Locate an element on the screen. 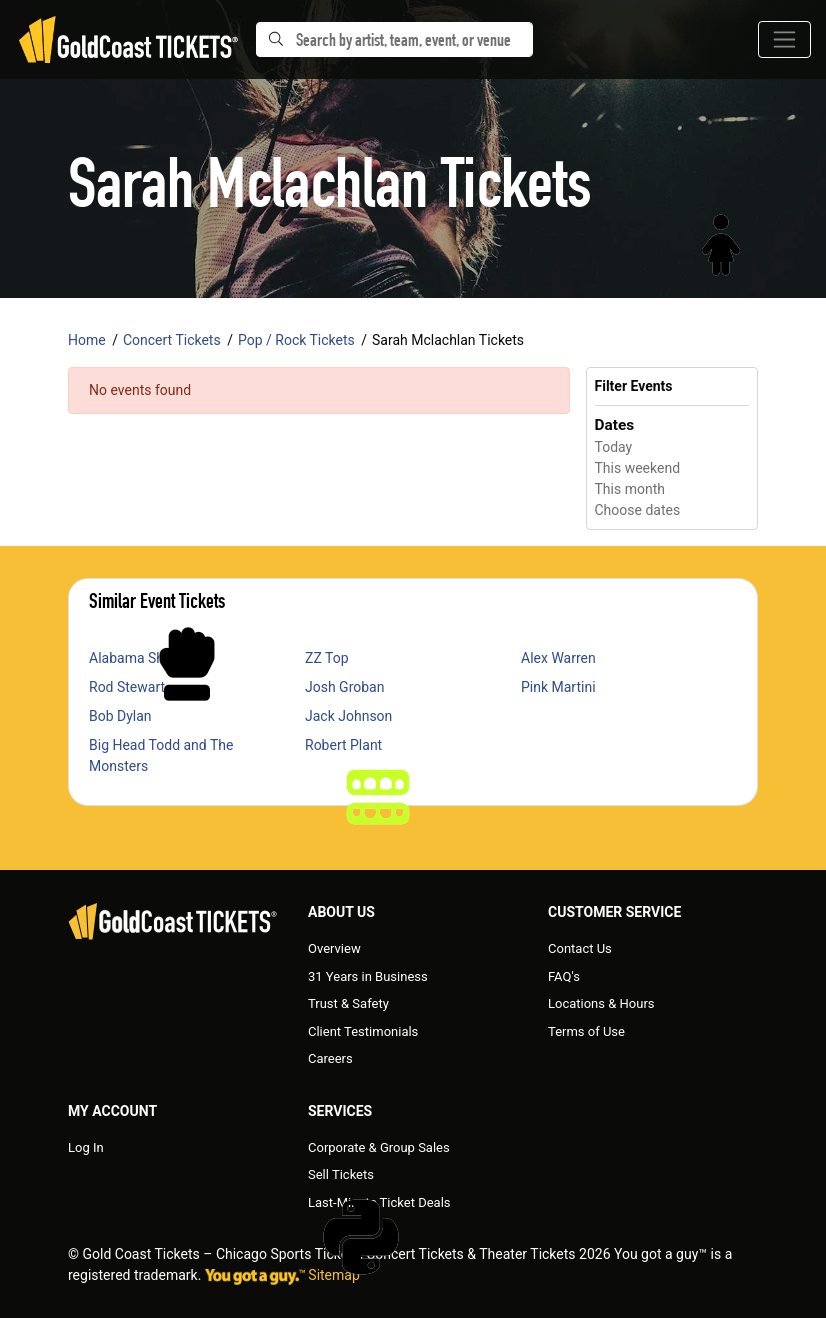 The height and width of the screenshot is (1318, 826). rock gesture for rock-paper-scissors game is located at coordinates (187, 664).